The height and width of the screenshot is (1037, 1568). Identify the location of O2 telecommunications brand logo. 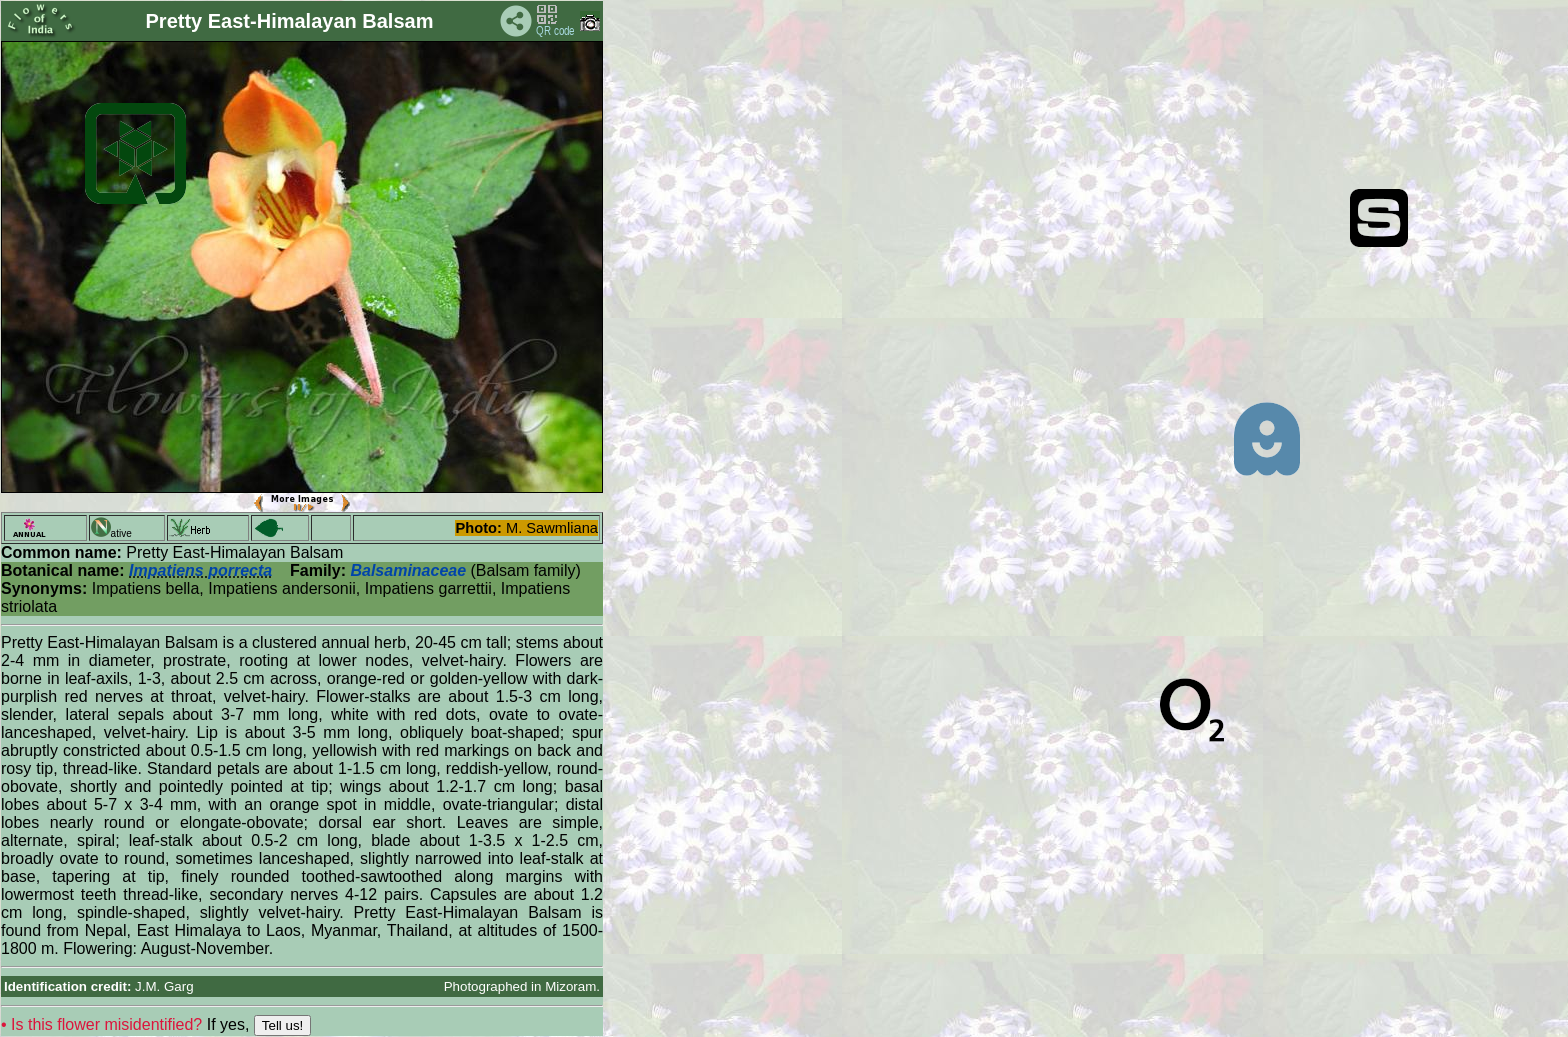
(1192, 710).